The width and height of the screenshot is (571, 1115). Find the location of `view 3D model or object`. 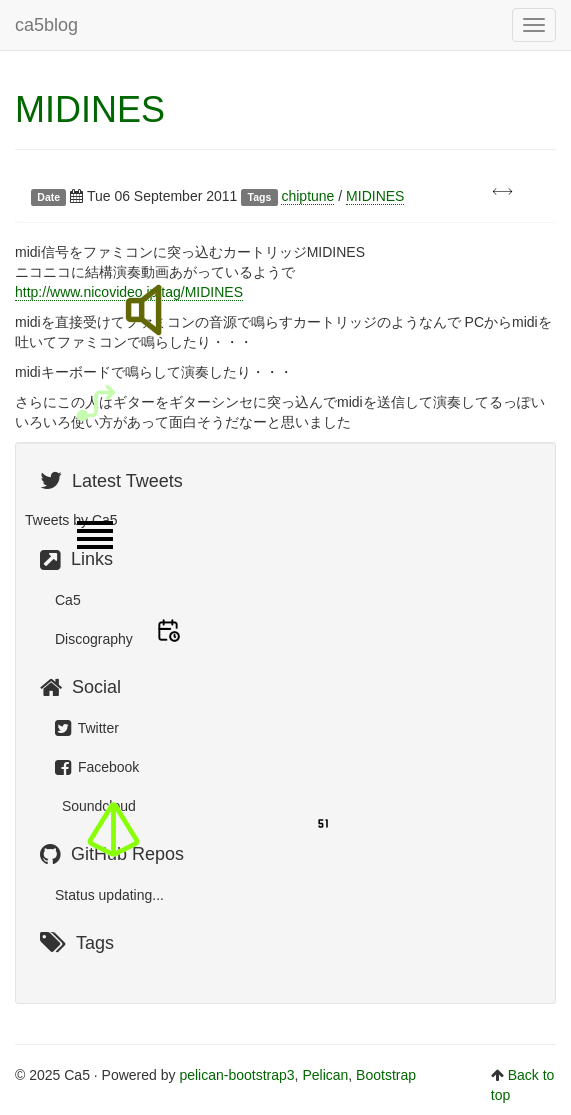

view 3D model or object is located at coordinates (113, 829).